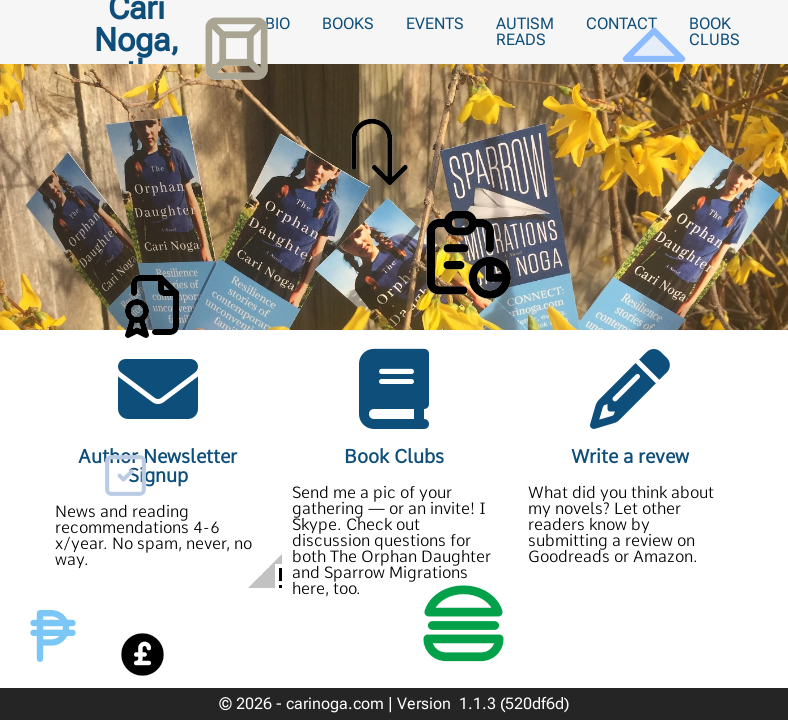  I want to click on redo or repeat last action, so click(377, 152).